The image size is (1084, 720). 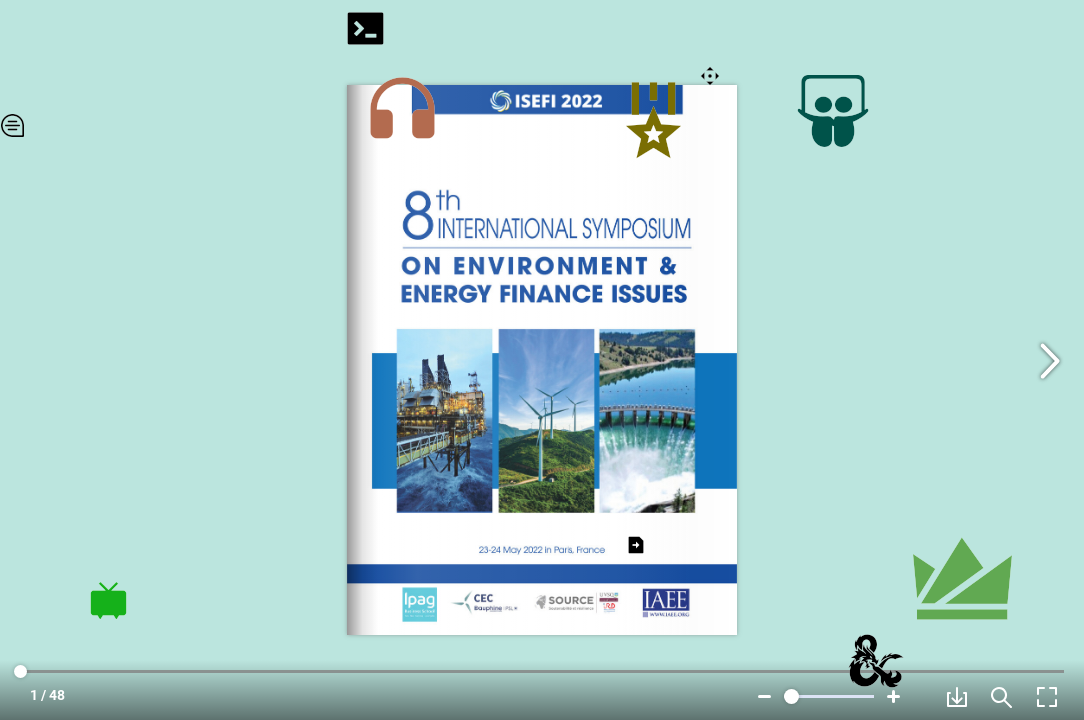 What do you see at coordinates (833, 111) in the screenshot?
I see `open slideshare` at bounding box center [833, 111].